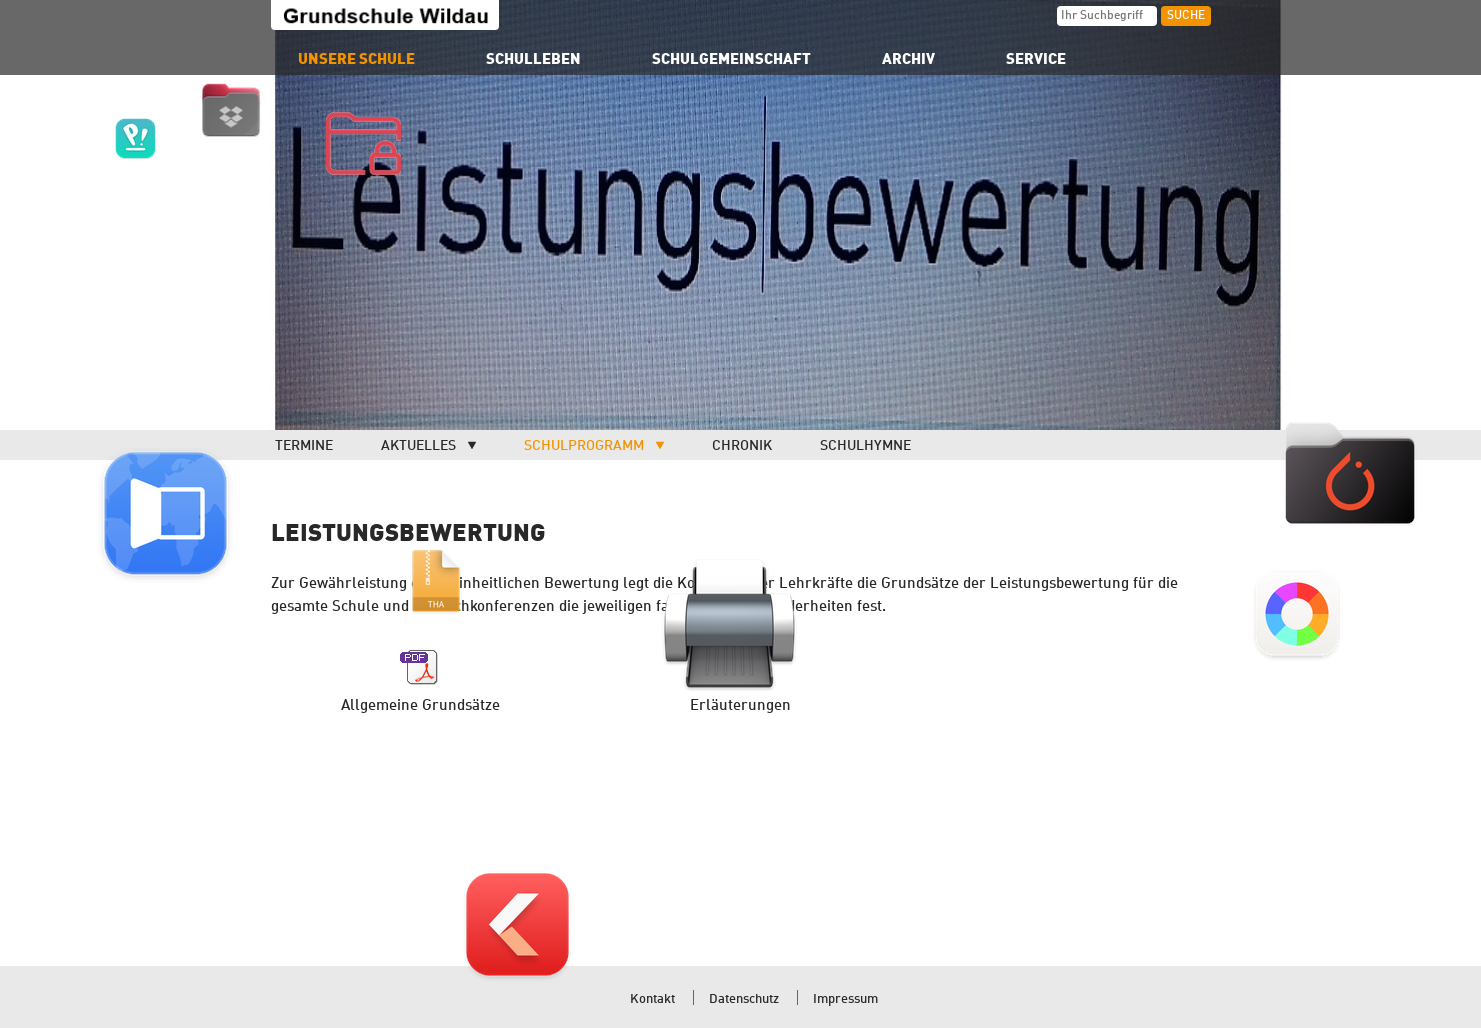 The height and width of the screenshot is (1028, 1481). Describe the element at coordinates (135, 138) in the screenshot. I see `launch Pop!_OS application` at that location.